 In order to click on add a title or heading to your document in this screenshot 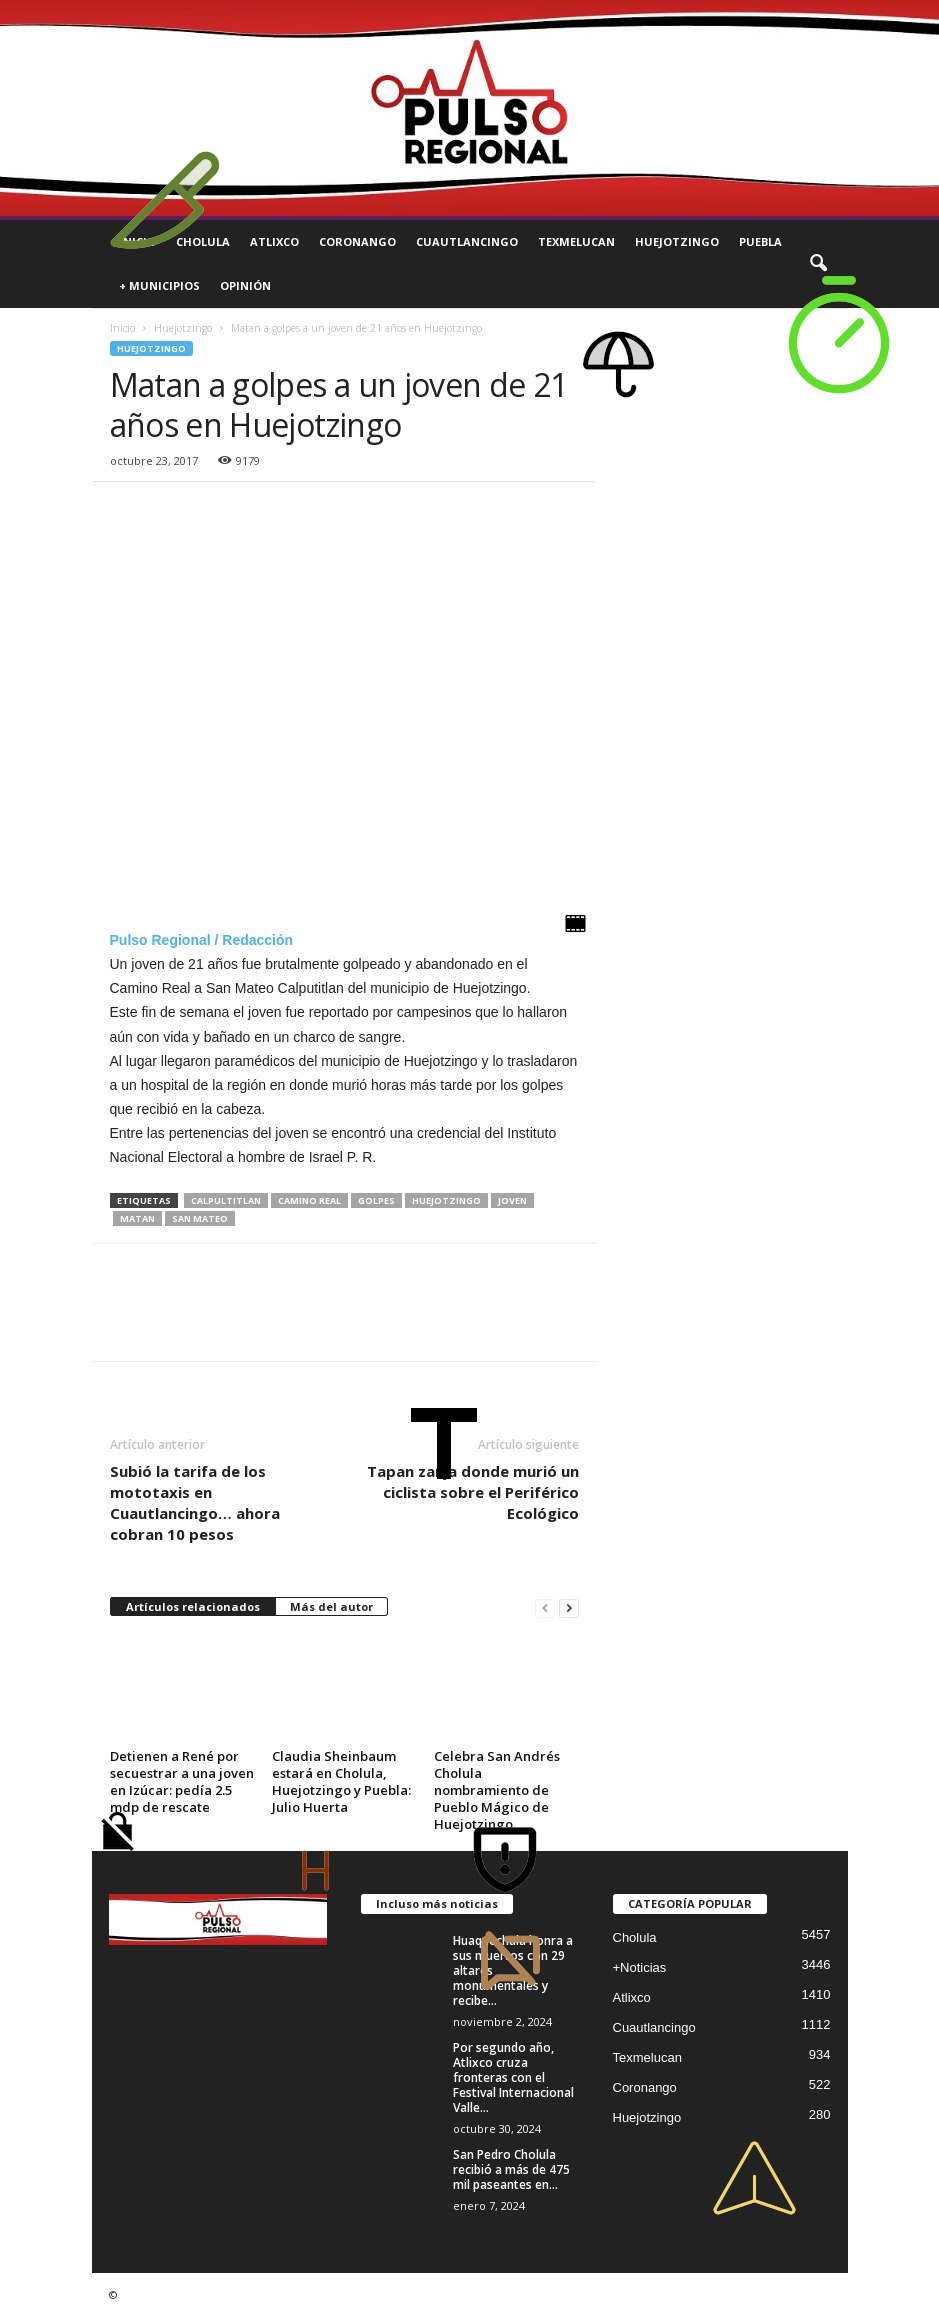, I will do `click(444, 1446)`.